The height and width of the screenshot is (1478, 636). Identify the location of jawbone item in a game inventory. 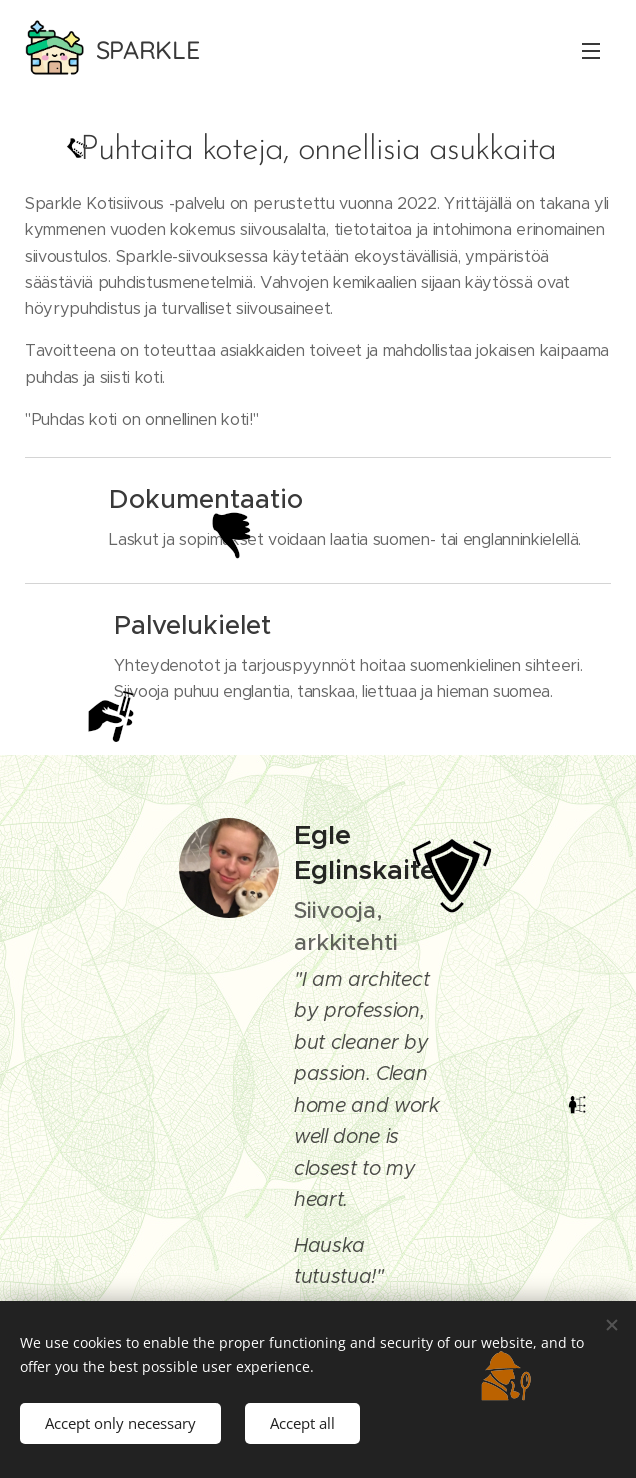
(77, 148).